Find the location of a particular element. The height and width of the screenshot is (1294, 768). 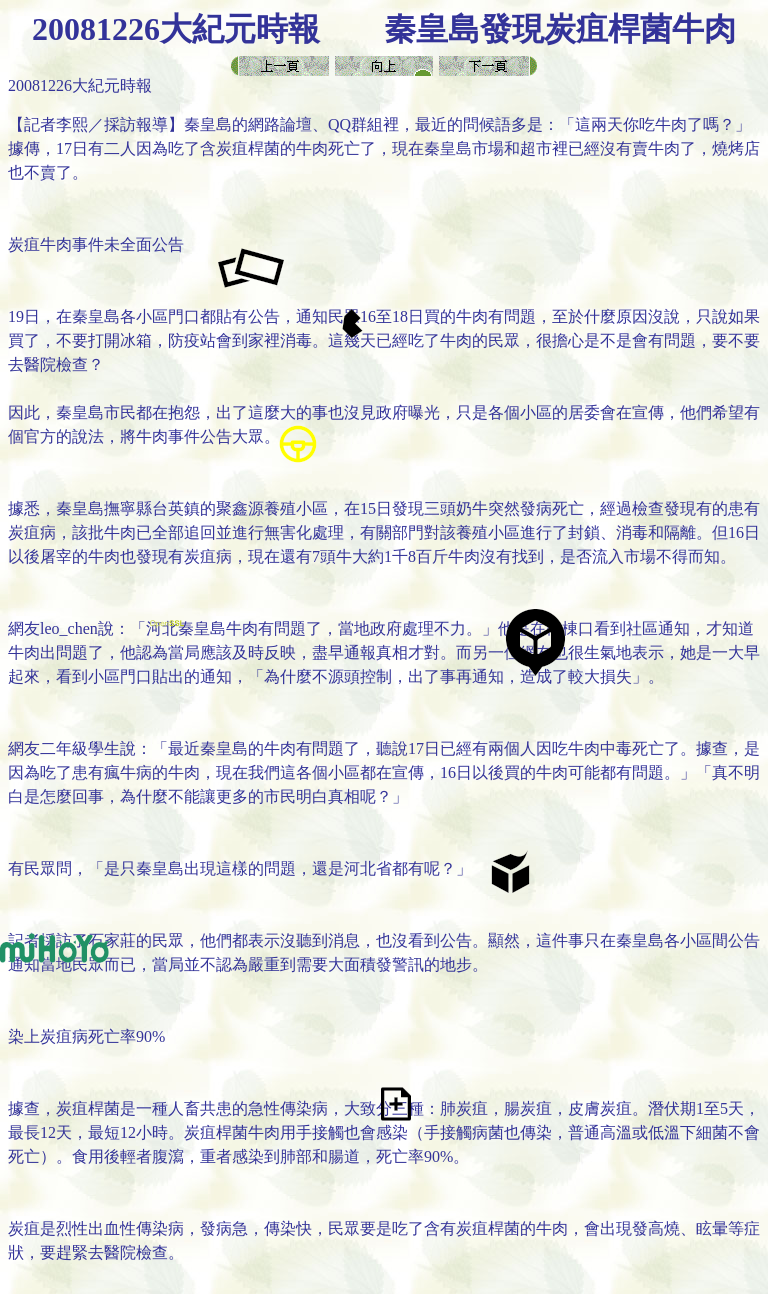

semantic web technology or linked data services is located at coordinates (510, 871).